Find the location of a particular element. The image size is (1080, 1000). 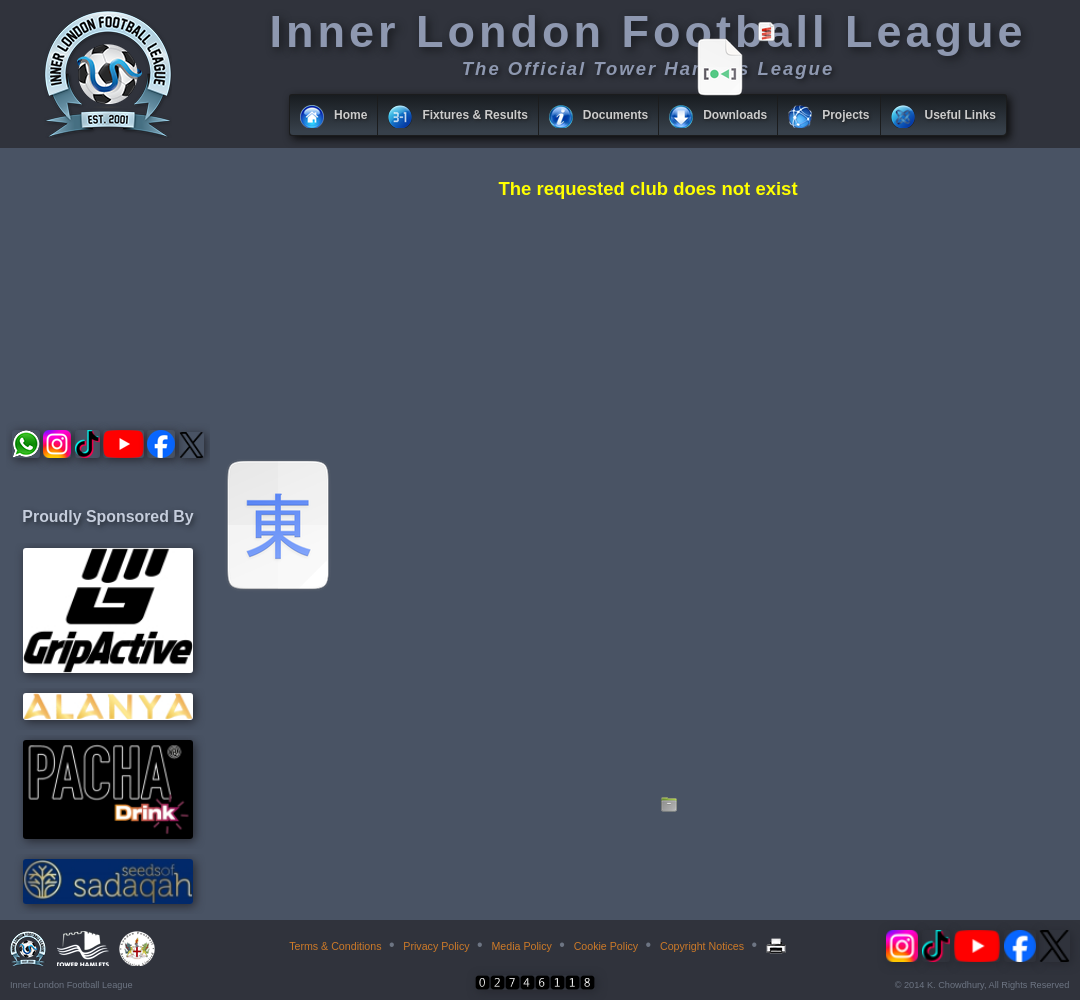

open file manager application is located at coordinates (669, 804).